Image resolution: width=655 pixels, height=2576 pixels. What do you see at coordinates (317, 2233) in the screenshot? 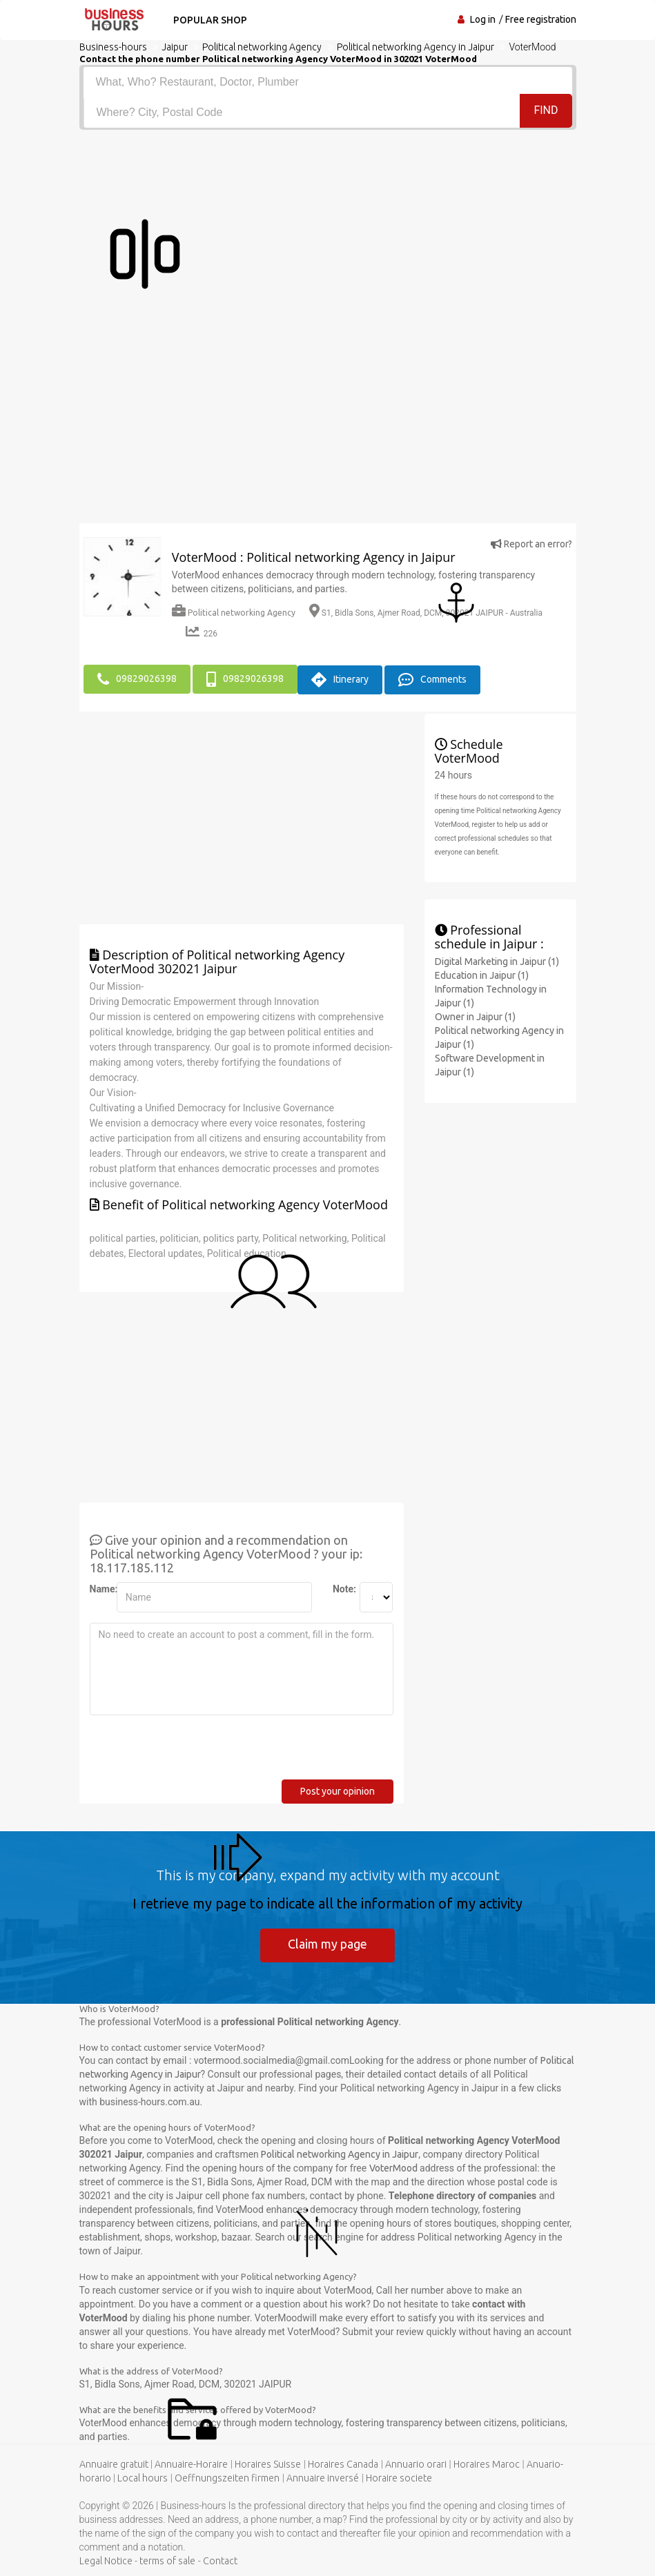
I see `mute or disable audio input` at bounding box center [317, 2233].